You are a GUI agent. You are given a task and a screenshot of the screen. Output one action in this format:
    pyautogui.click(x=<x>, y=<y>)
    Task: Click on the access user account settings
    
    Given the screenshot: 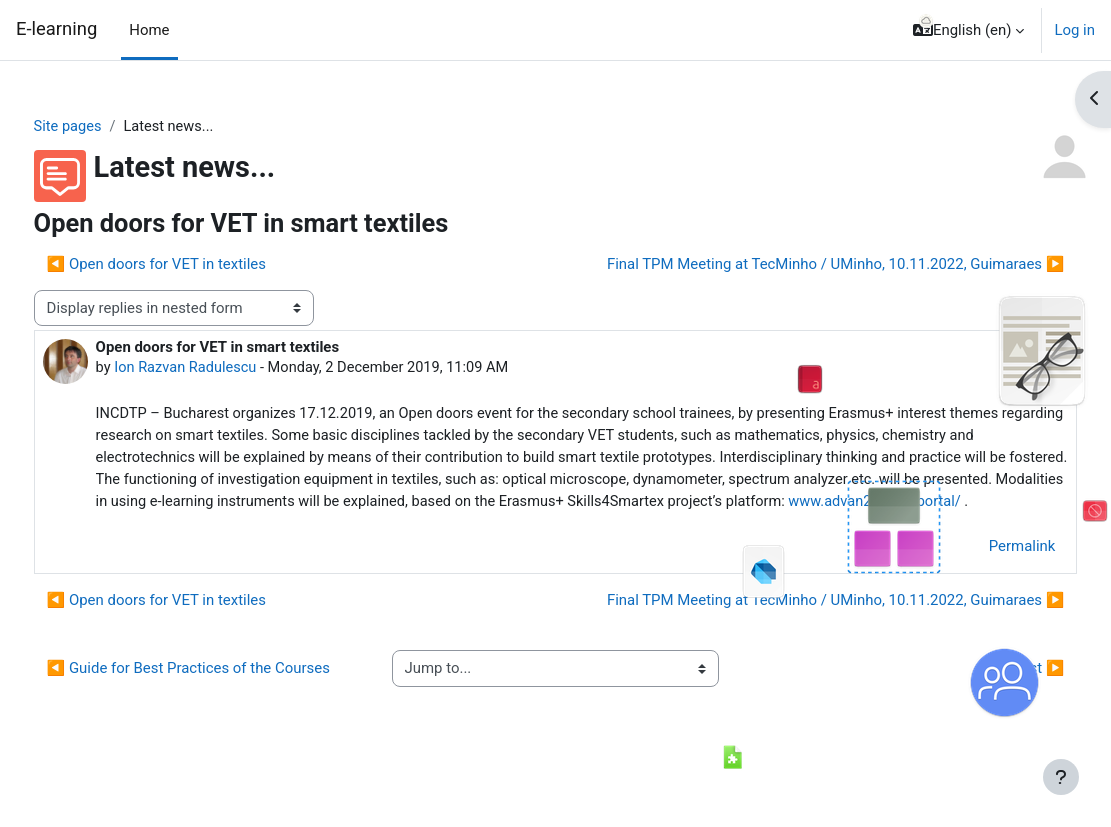 What is the action you would take?
    pyautogui.click(x=1004, y=682)
    